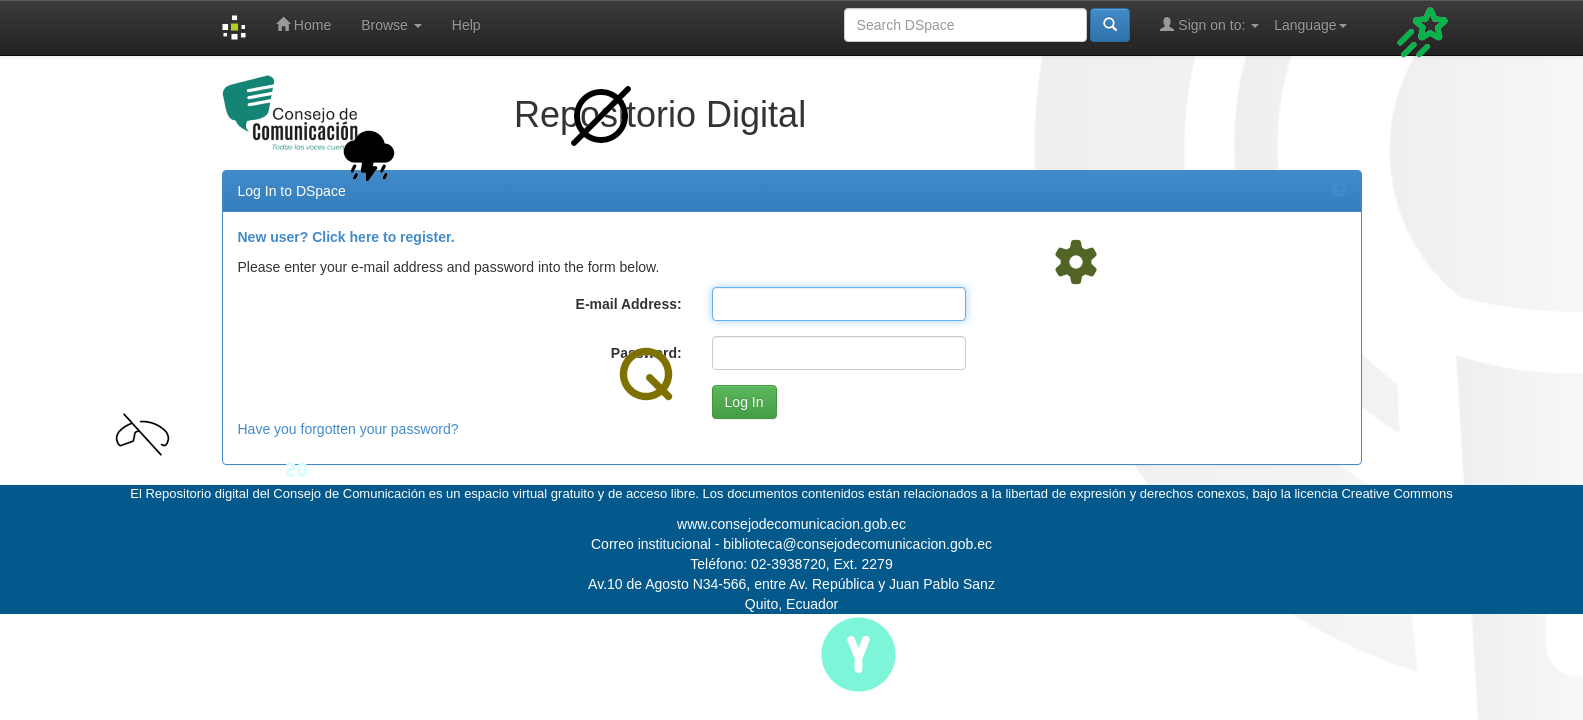  What do you see at coordinates (369, 156) in the screenshot?
I see `indicates thunderstorm weather conditions` at bounding box center [369, 156].